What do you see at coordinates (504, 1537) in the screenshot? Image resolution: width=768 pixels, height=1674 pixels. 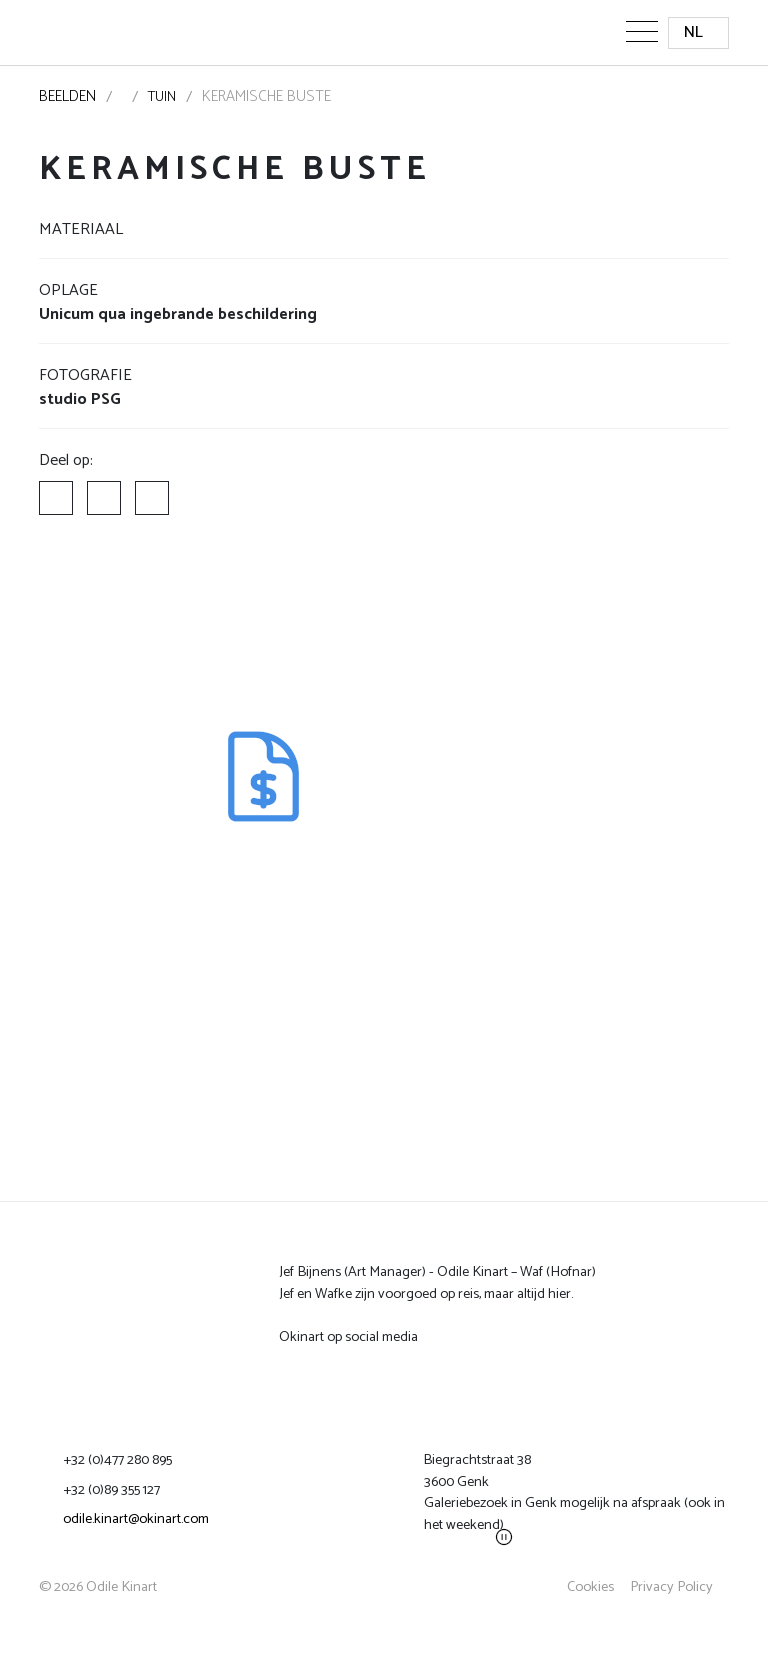 I see `pause media playback` at bounding box center [504, 1537].